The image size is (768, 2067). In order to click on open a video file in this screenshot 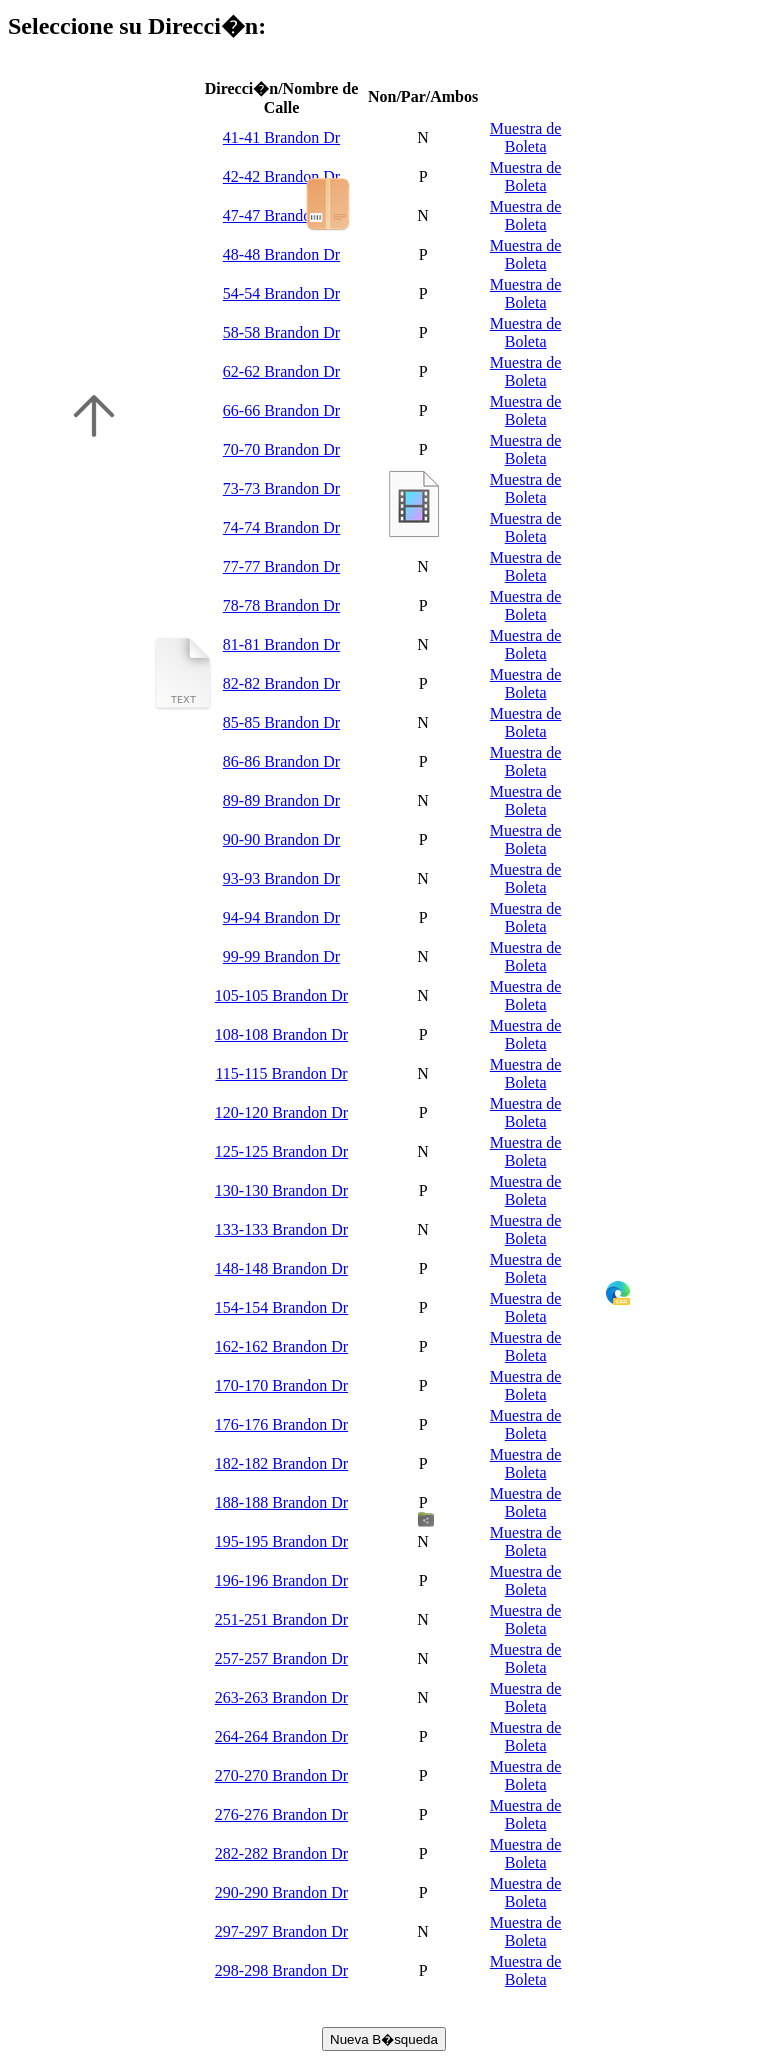, I will do `click(414, 504)`.